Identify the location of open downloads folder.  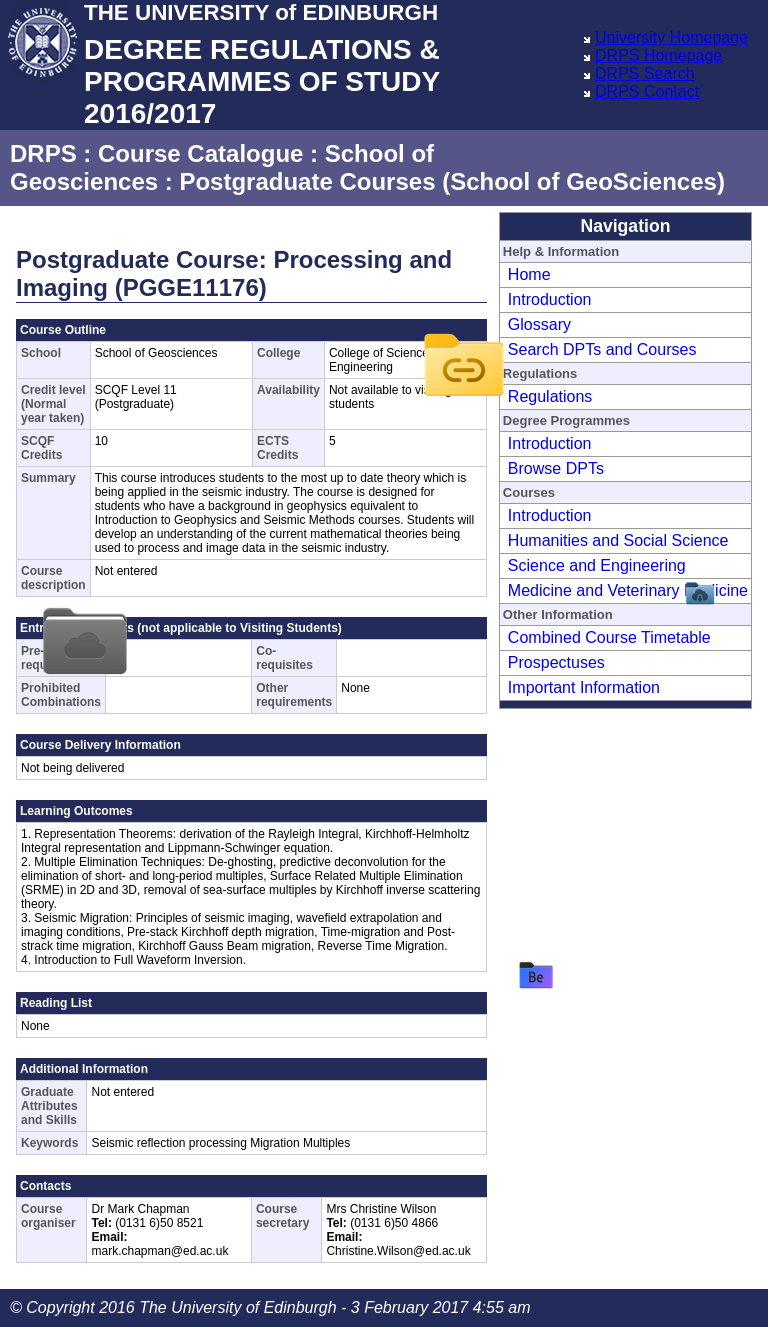
(700, 594).